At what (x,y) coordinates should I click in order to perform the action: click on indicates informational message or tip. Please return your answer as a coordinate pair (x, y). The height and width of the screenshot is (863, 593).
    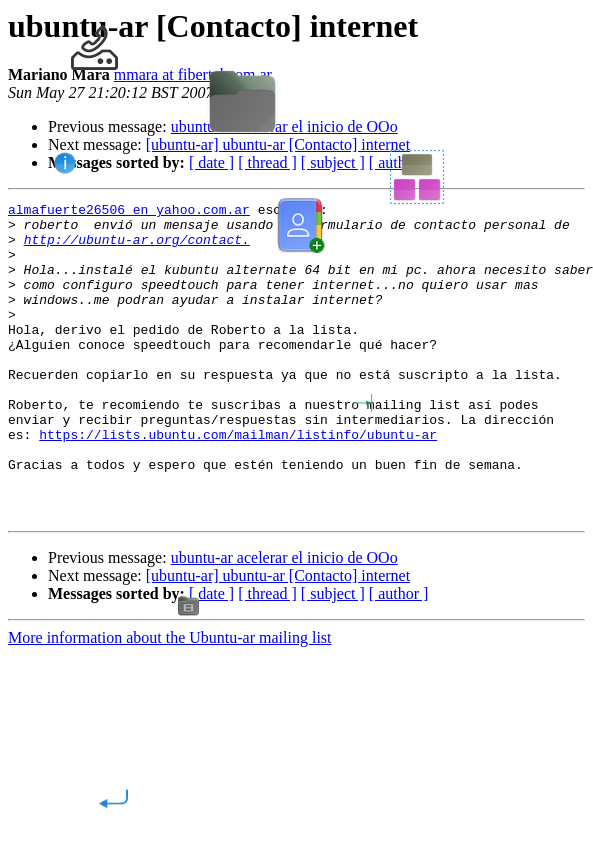
    Looking at the image, I should click on (65, 163).